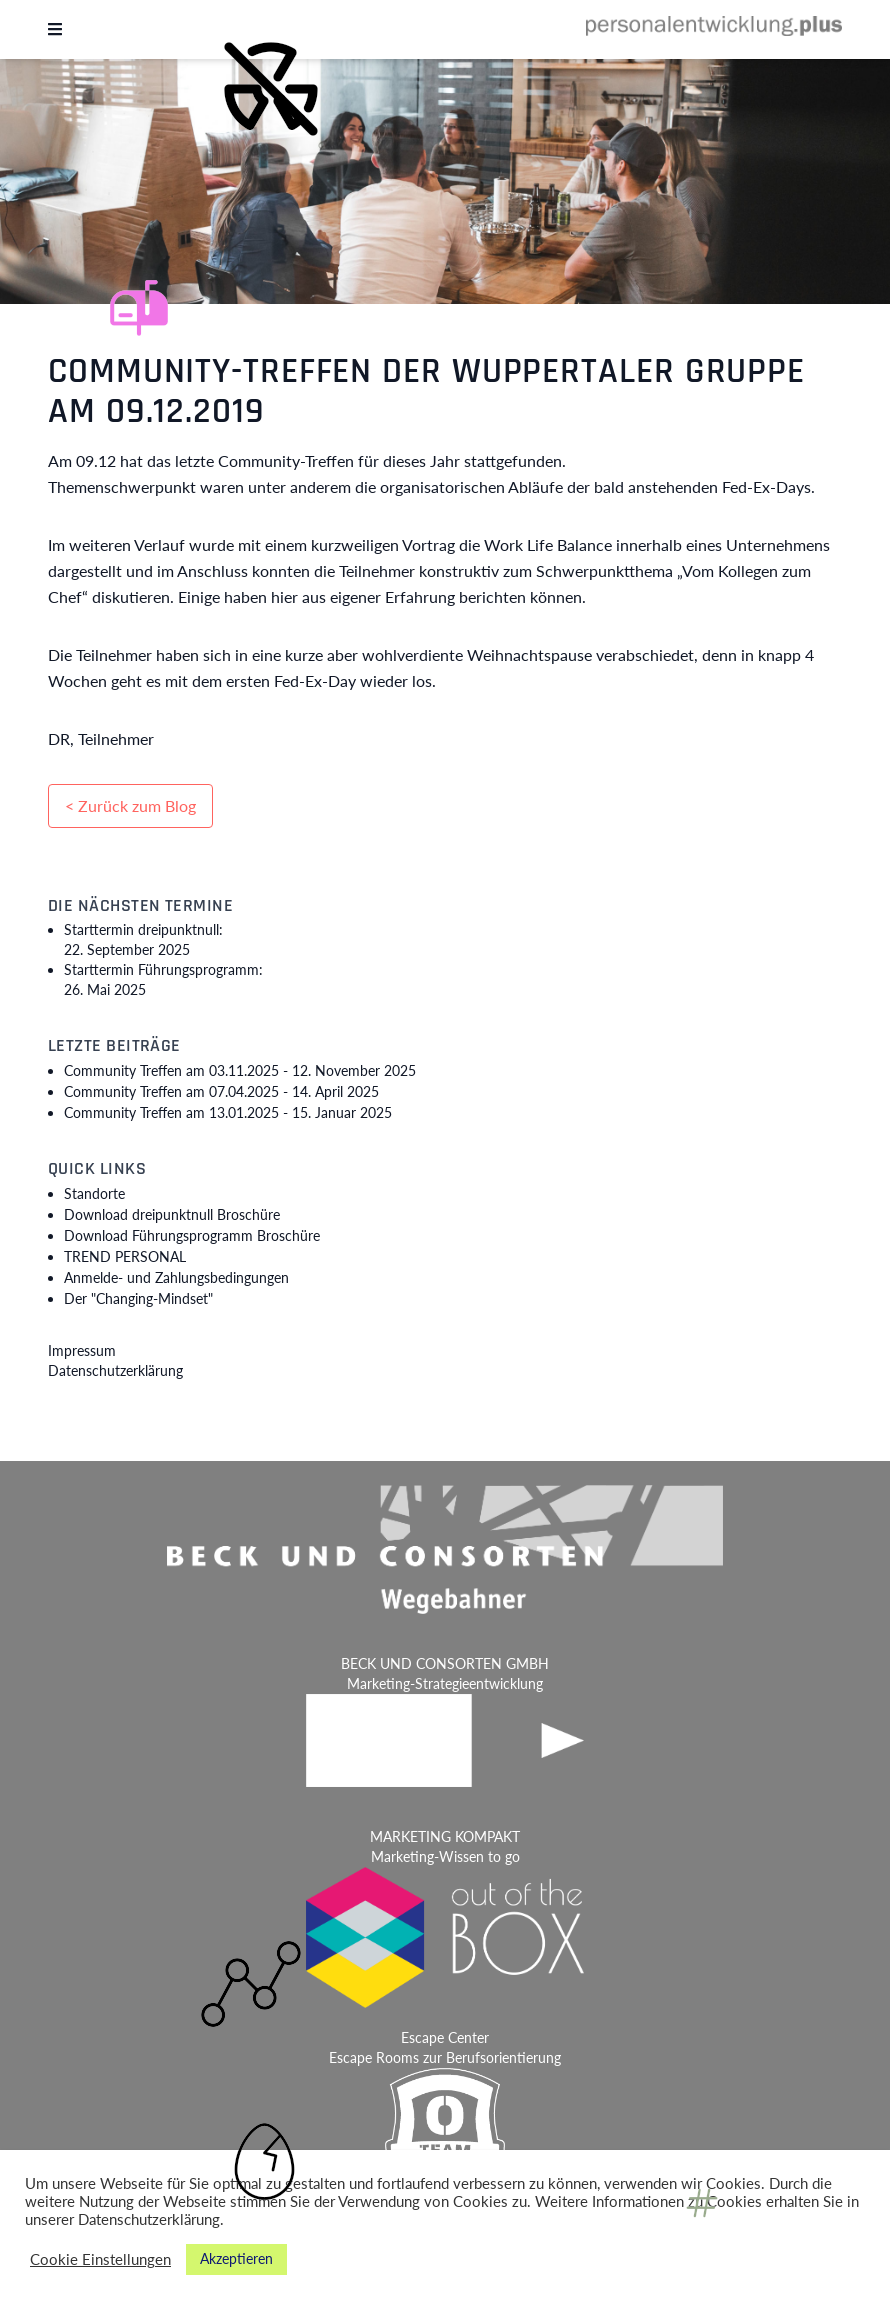 This screenshot has width=890, height=2305. What do you see at coordinates (702, 2203) in the screenshot?
I see `view or add hashtags` at bounding box center [702, 2203].